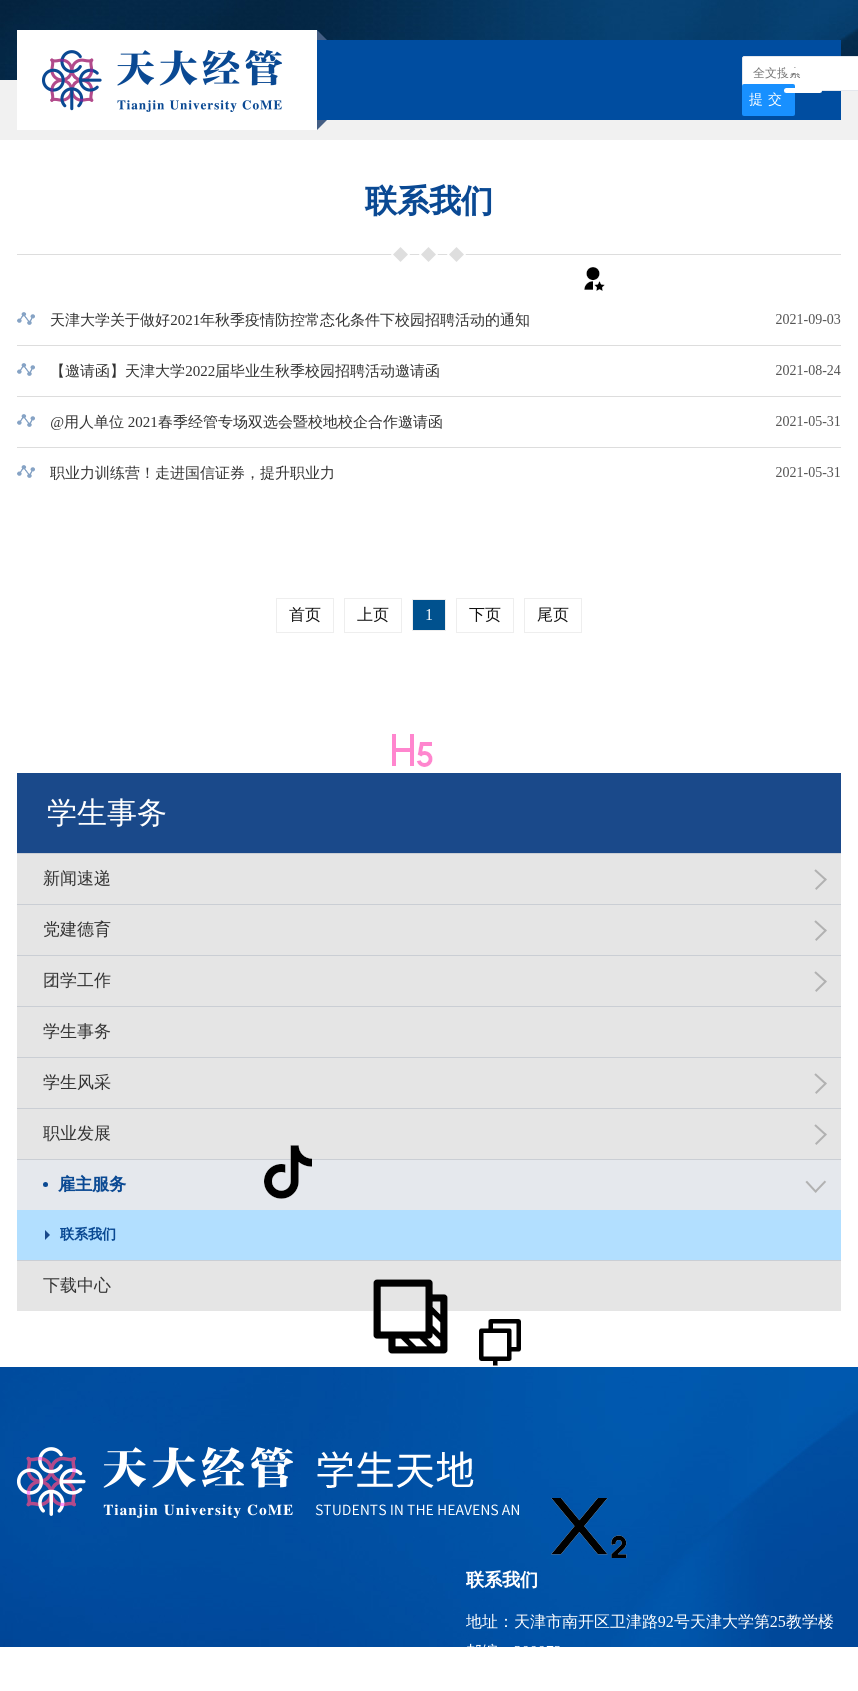 The image size is (858, 1691). What do you see at coordinates (500, 1340) in the screenshot?
I see `aed electrode pads for defibrillator device` at bounding box center [500, 1340].